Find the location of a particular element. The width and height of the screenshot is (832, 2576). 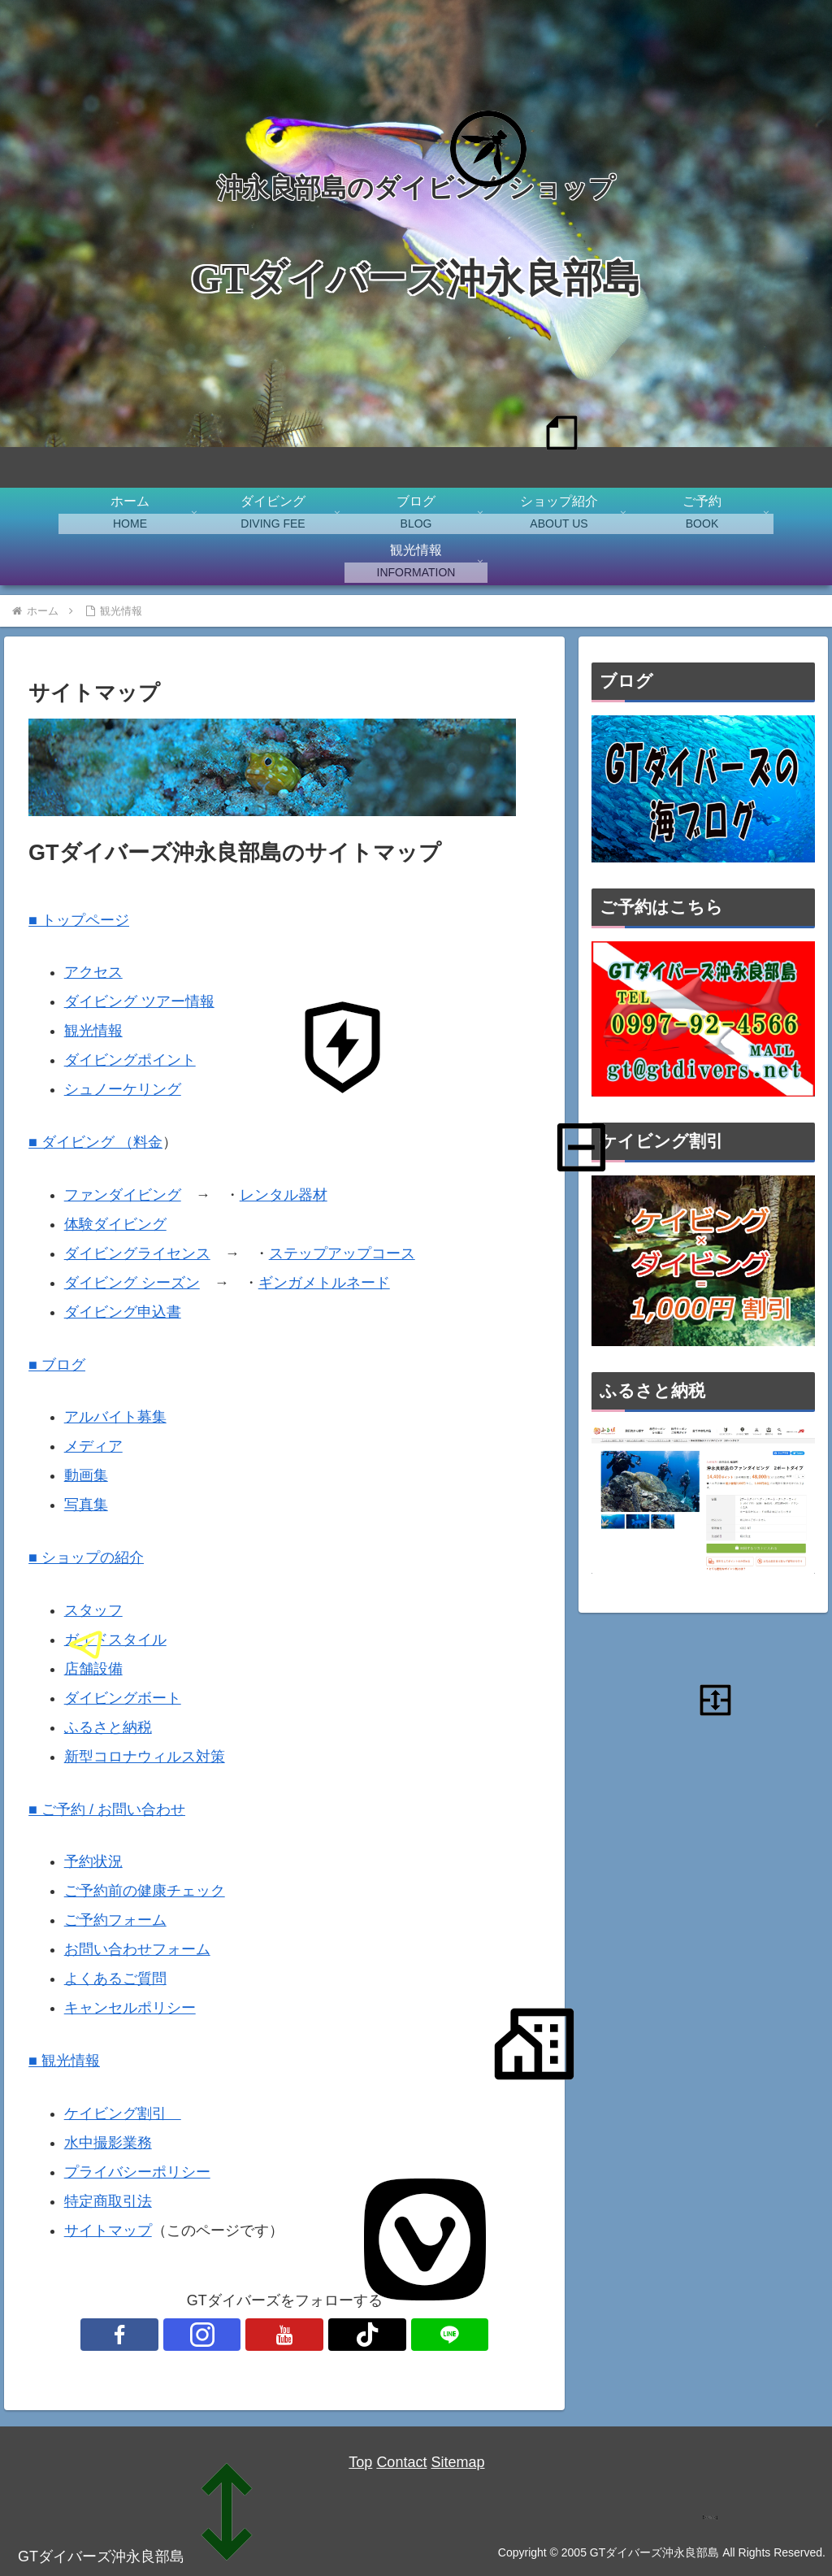

expand content vertically is located at coordinates (227, 2512).